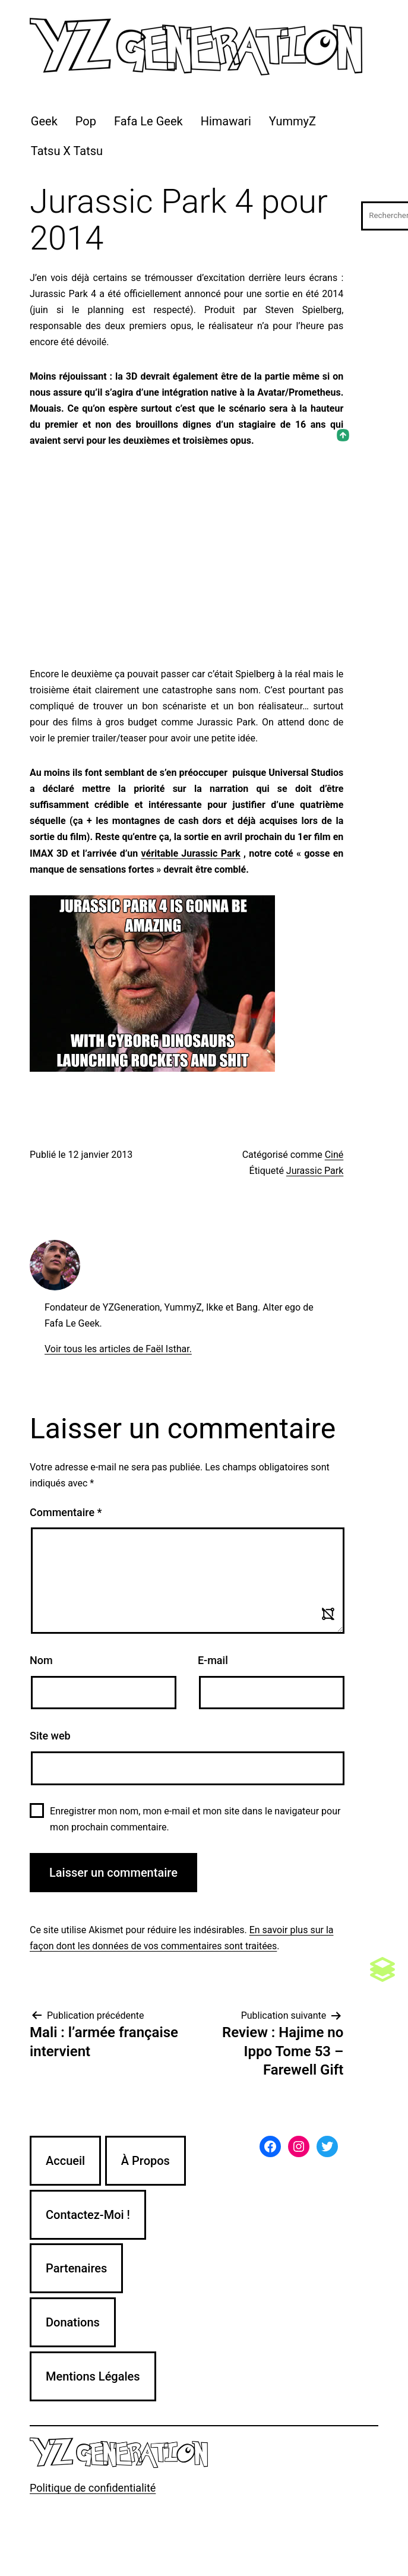 The width and height of the screenshot is (408, 2576). Describe the element at coordinates (382, 1969) in the screenshot. I see `view middle layer in a stack` at that location.